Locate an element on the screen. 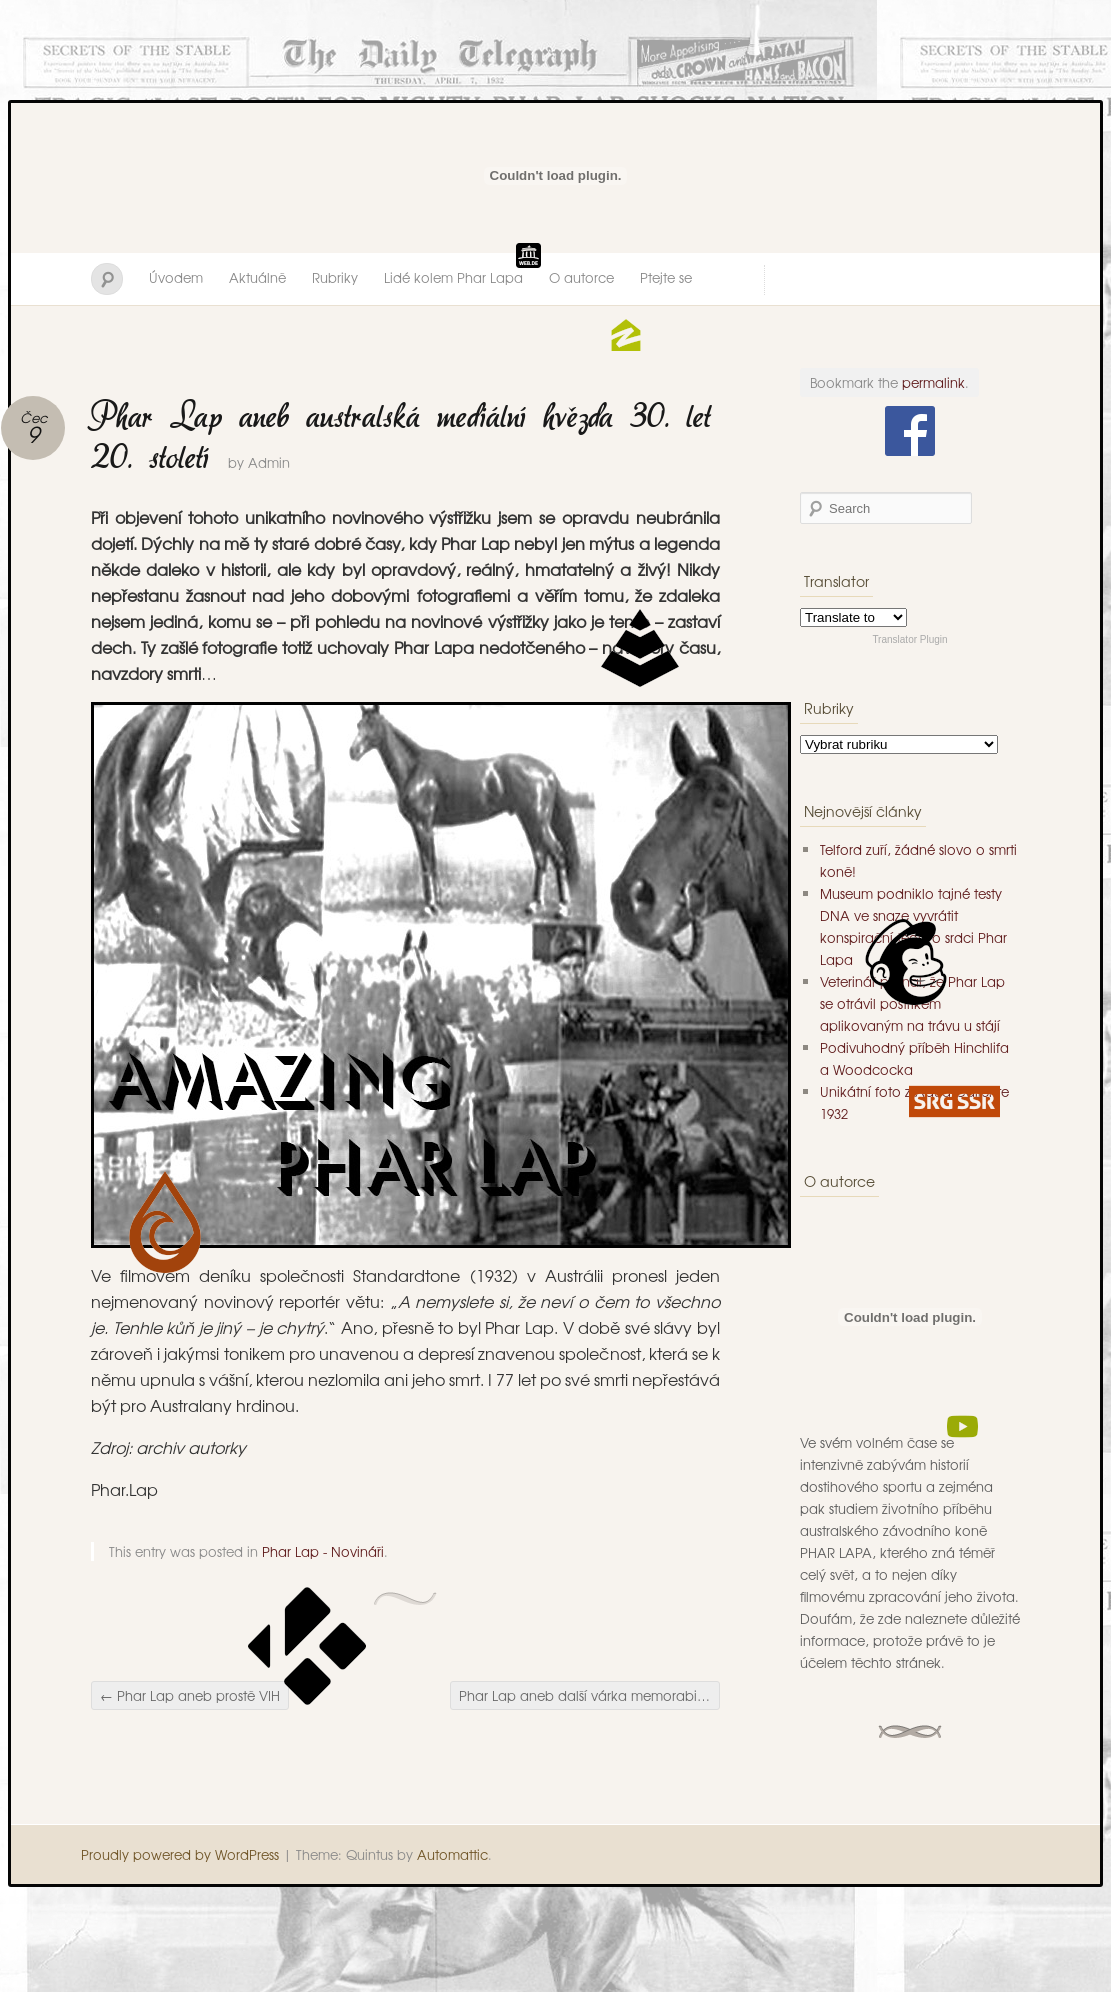 This screenshot has width=1111, height=1992. open the Zillow real estate app is located at coordinates (626, 335).